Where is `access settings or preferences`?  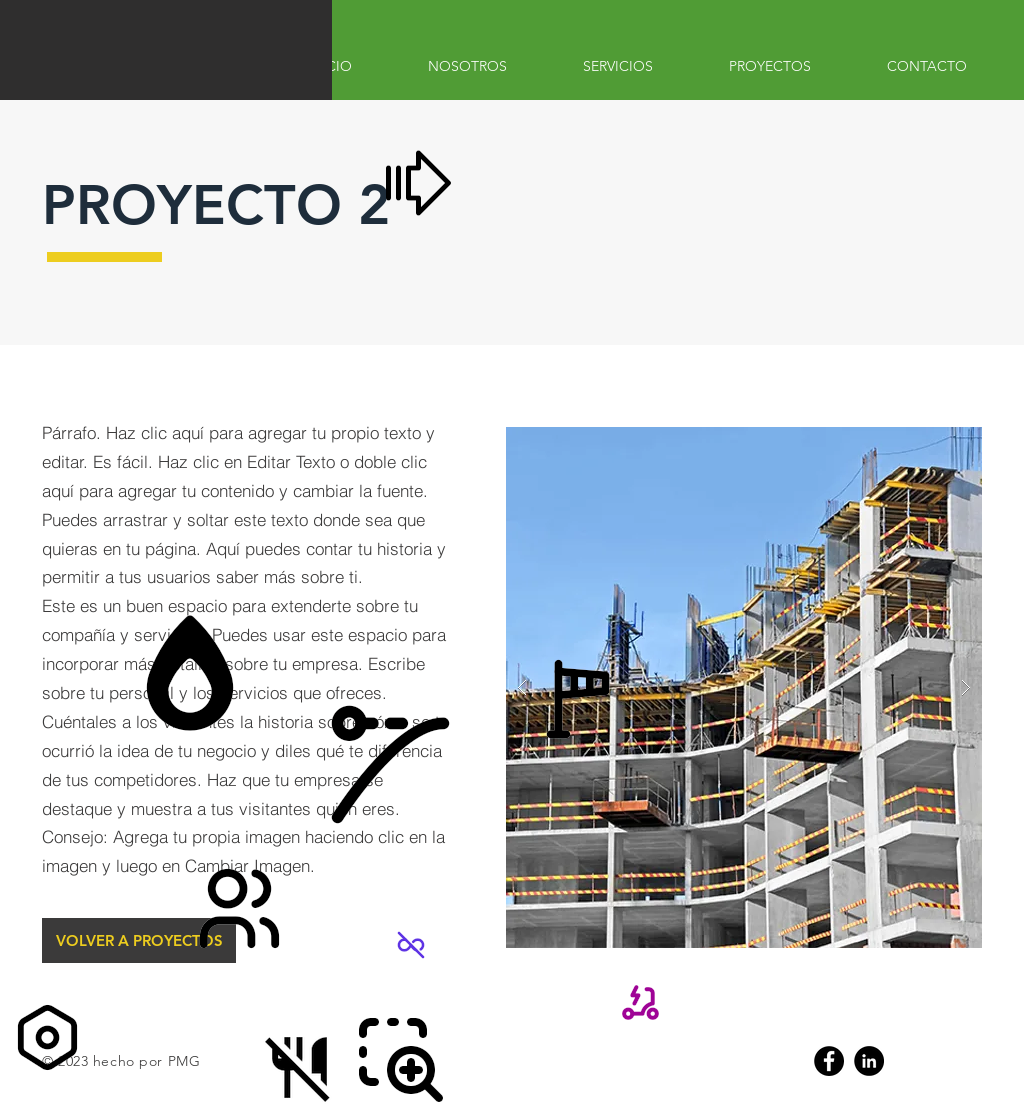
access settings or preferences is located at coordinates (47, 1037).